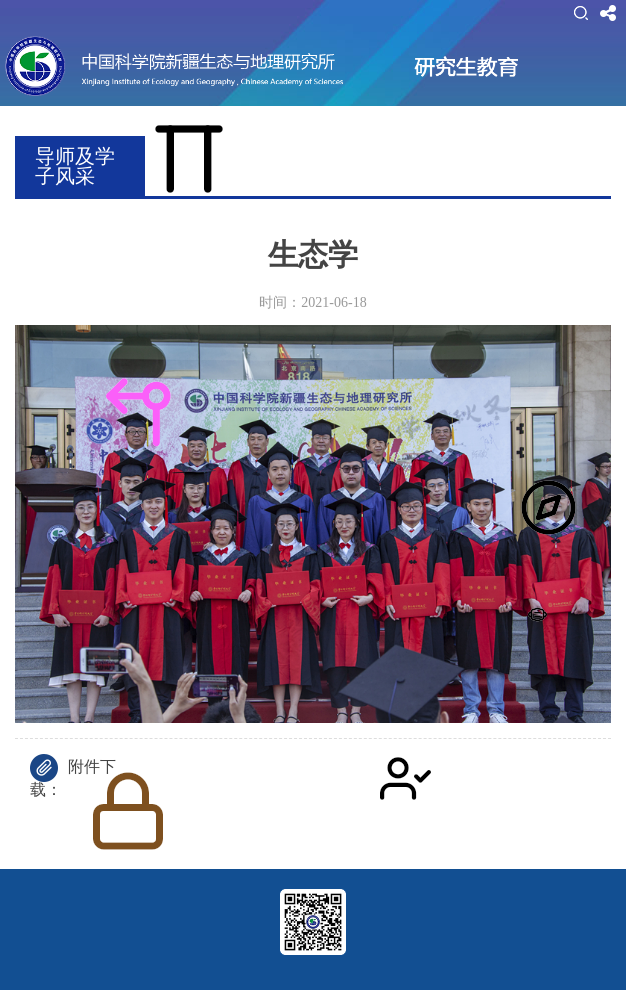  What do you see at coordinates (537, 614) in the screenshot?
I see `indicates mask required area or health protocol` at bounding box center [537, 614].